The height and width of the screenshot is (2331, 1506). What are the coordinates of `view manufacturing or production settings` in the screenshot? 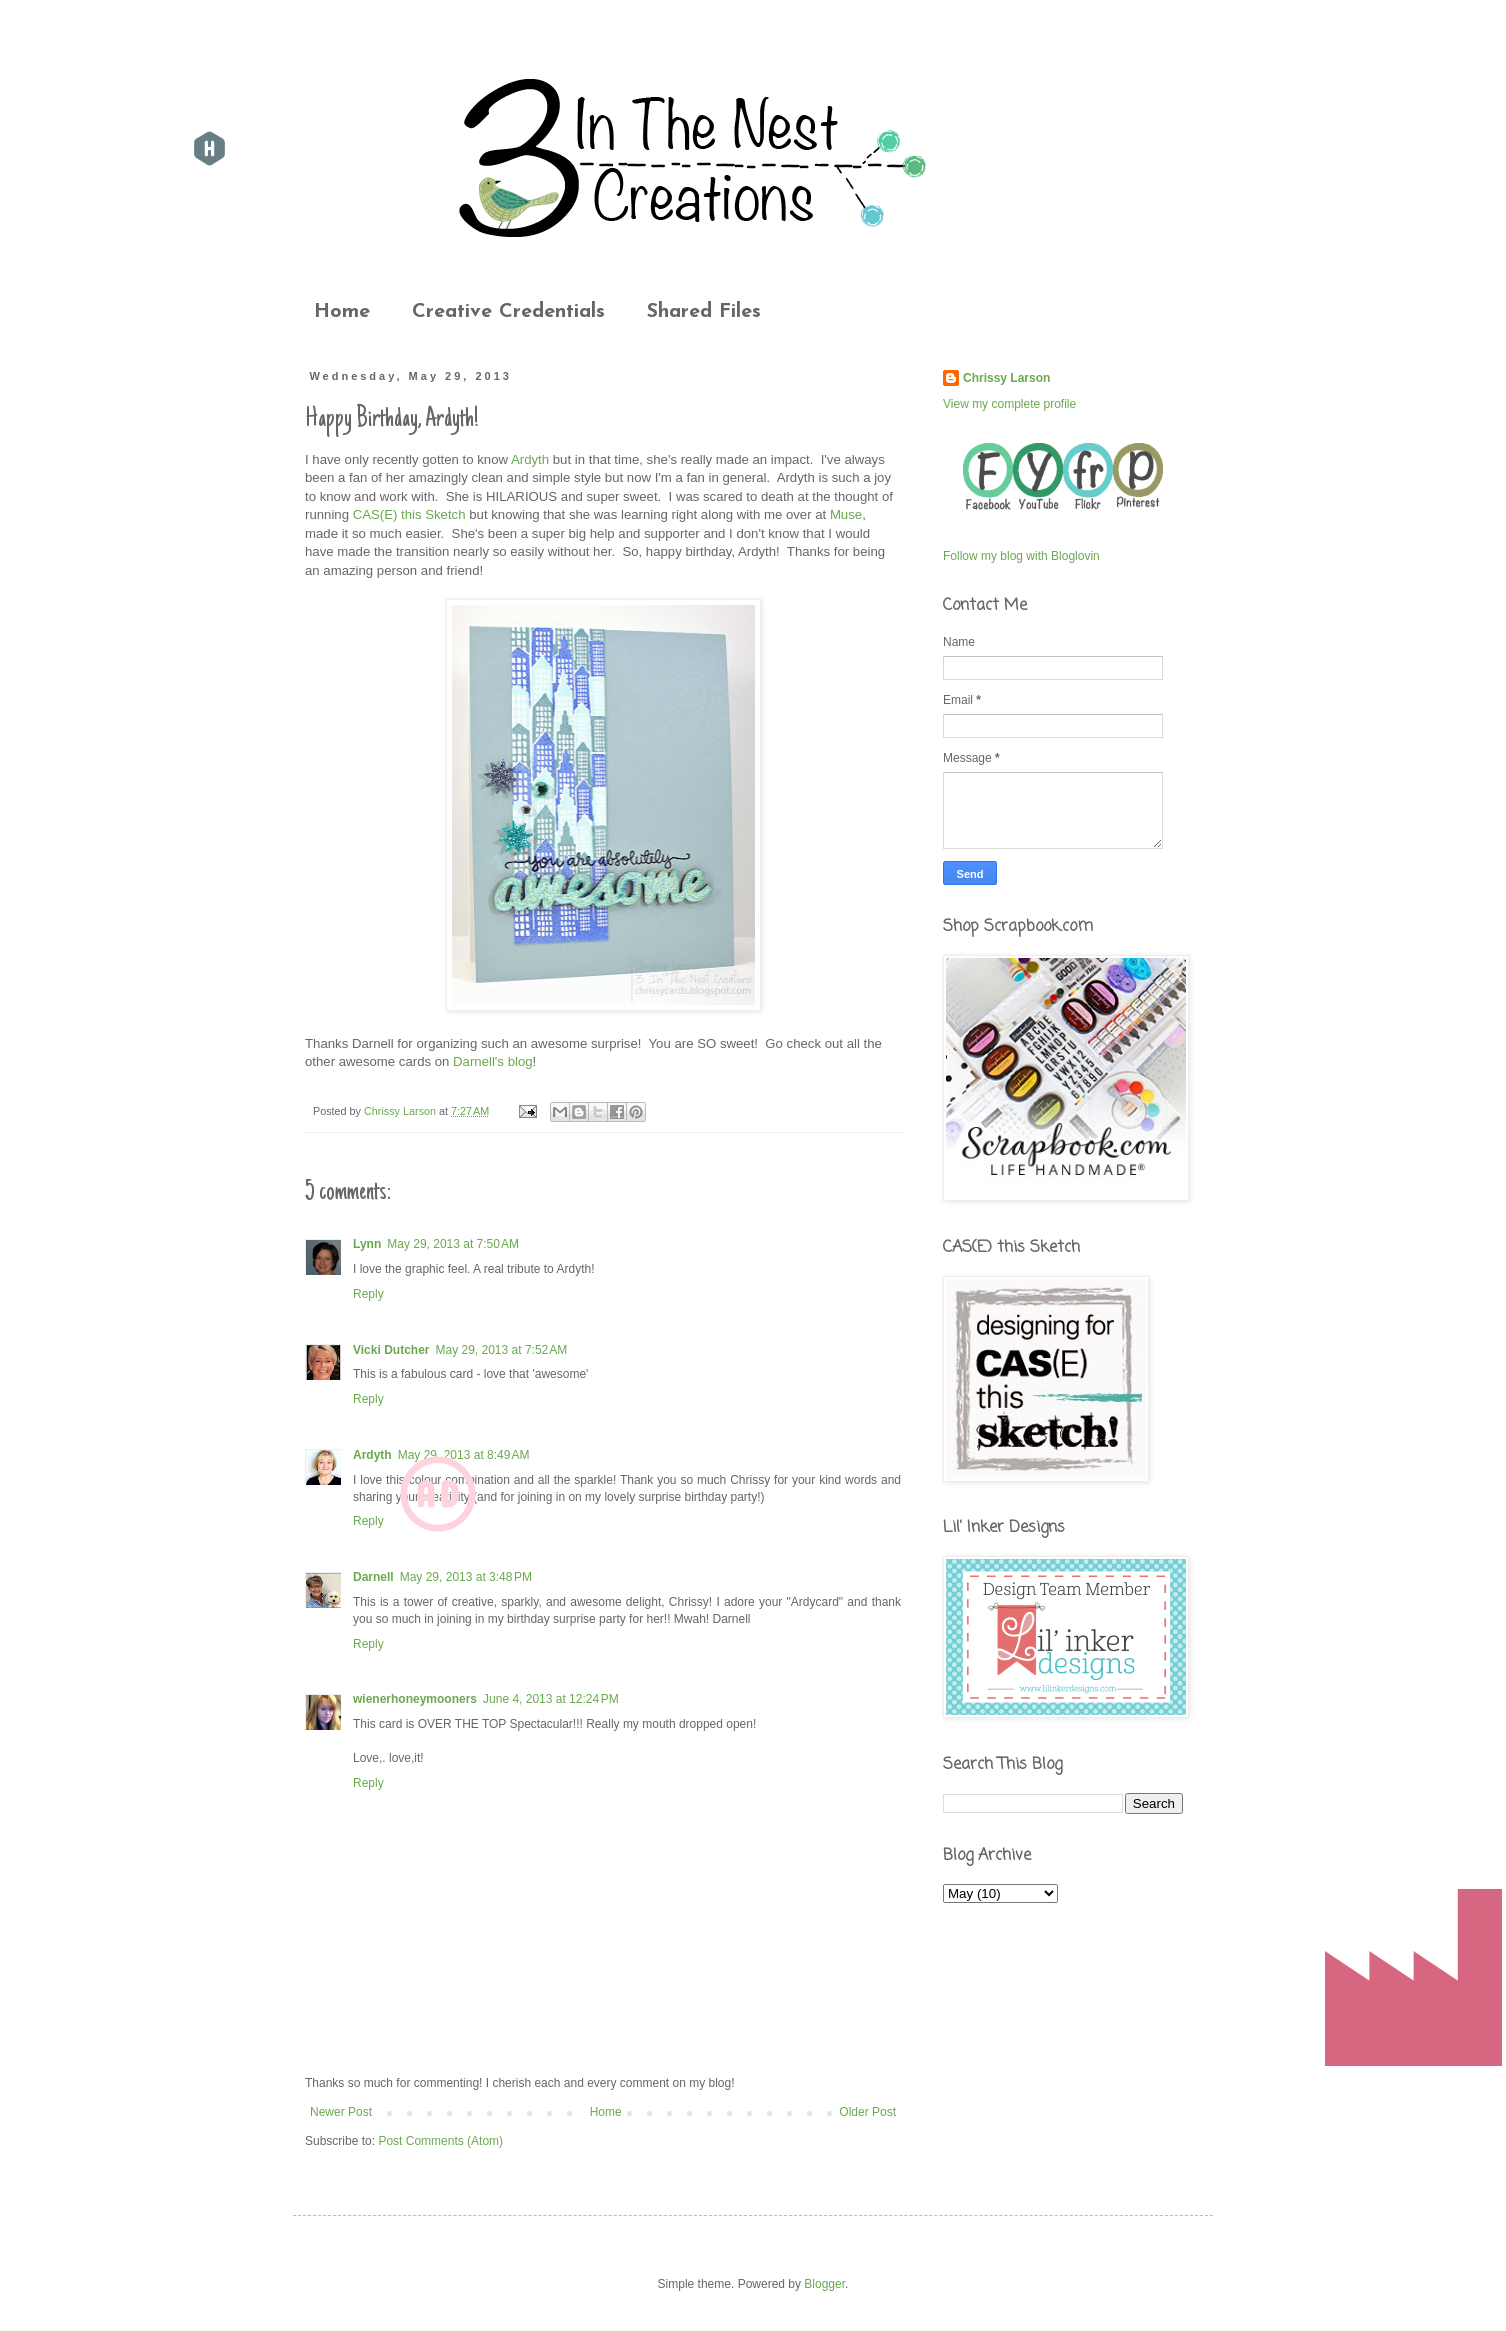 It's located at (1413, 1977).